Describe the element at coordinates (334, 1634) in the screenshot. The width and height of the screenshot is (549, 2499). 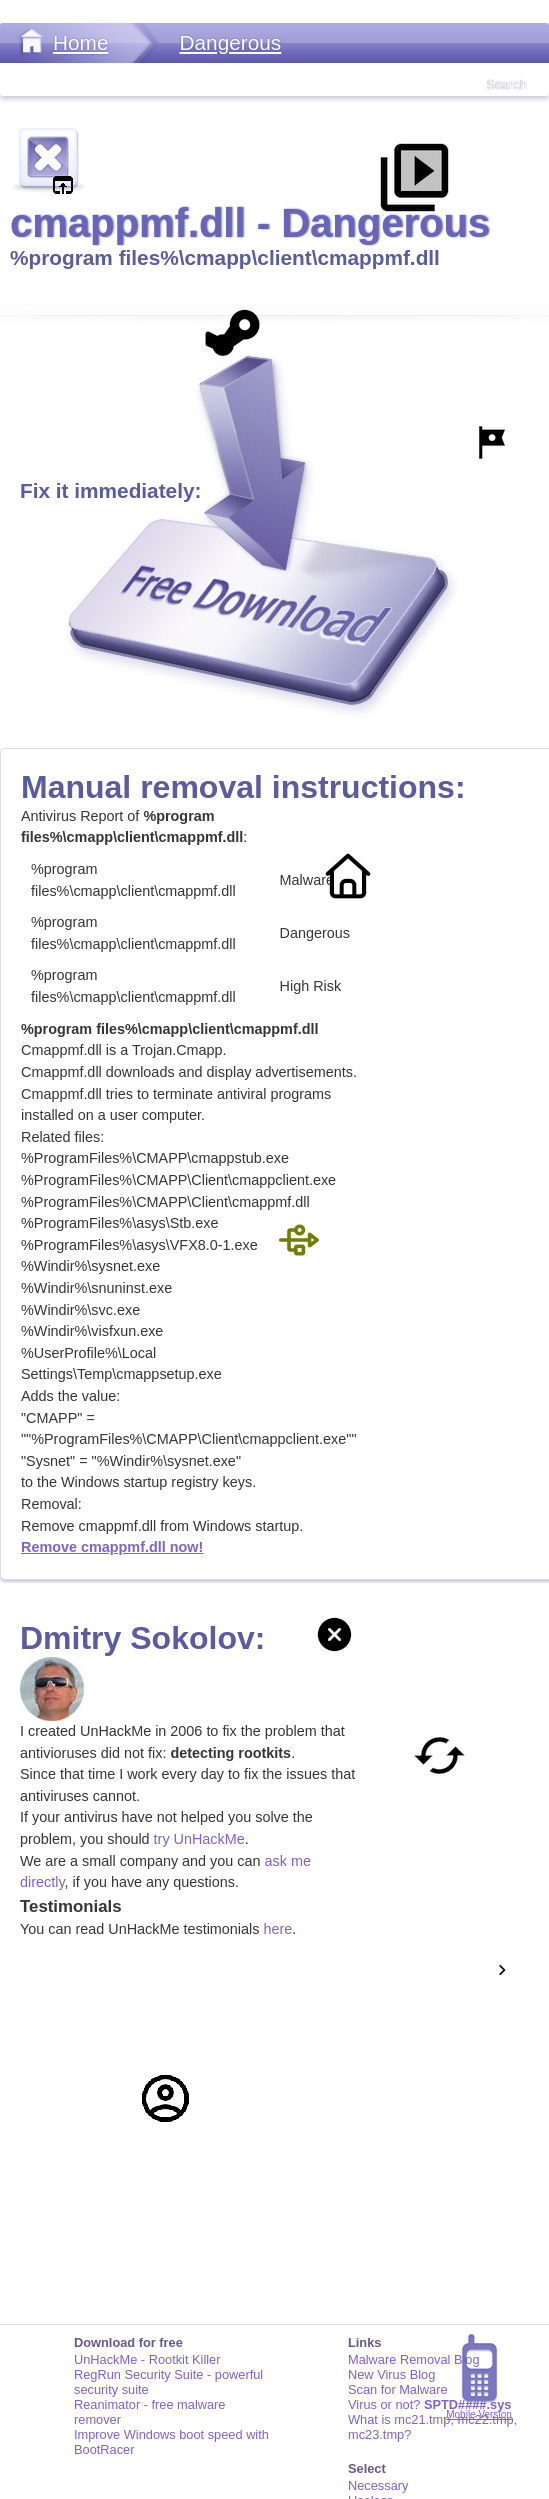
I see `close or dismiss a dialog` at that location.